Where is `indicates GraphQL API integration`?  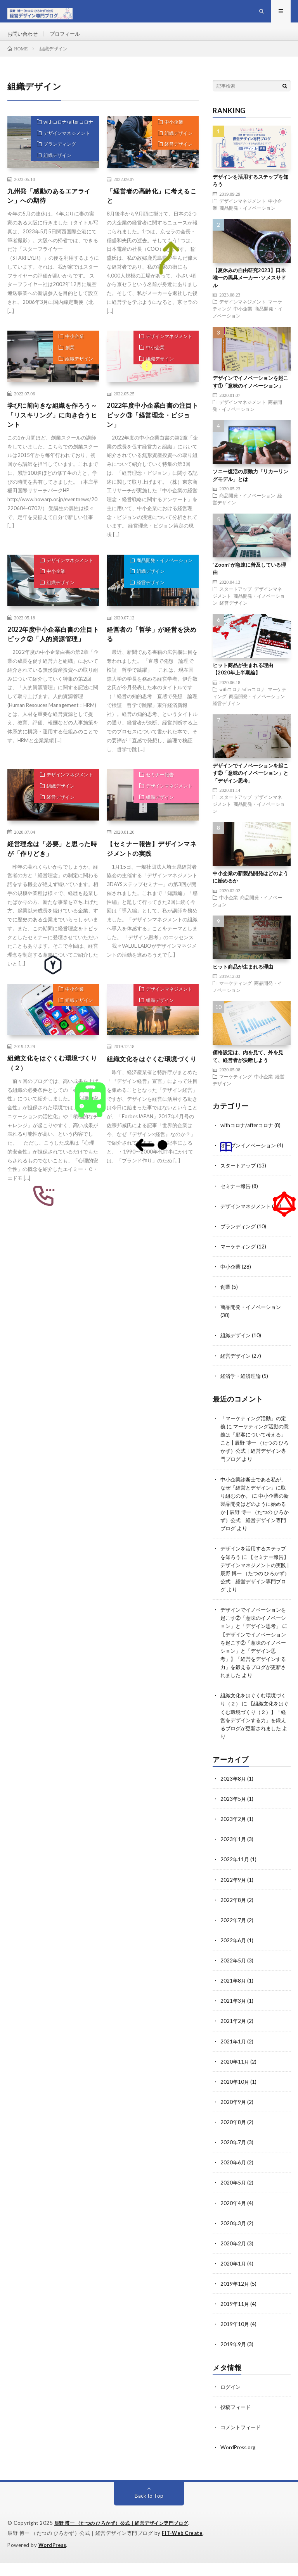
indicates GraphQL API integration is located at coordinates (284, 1204).